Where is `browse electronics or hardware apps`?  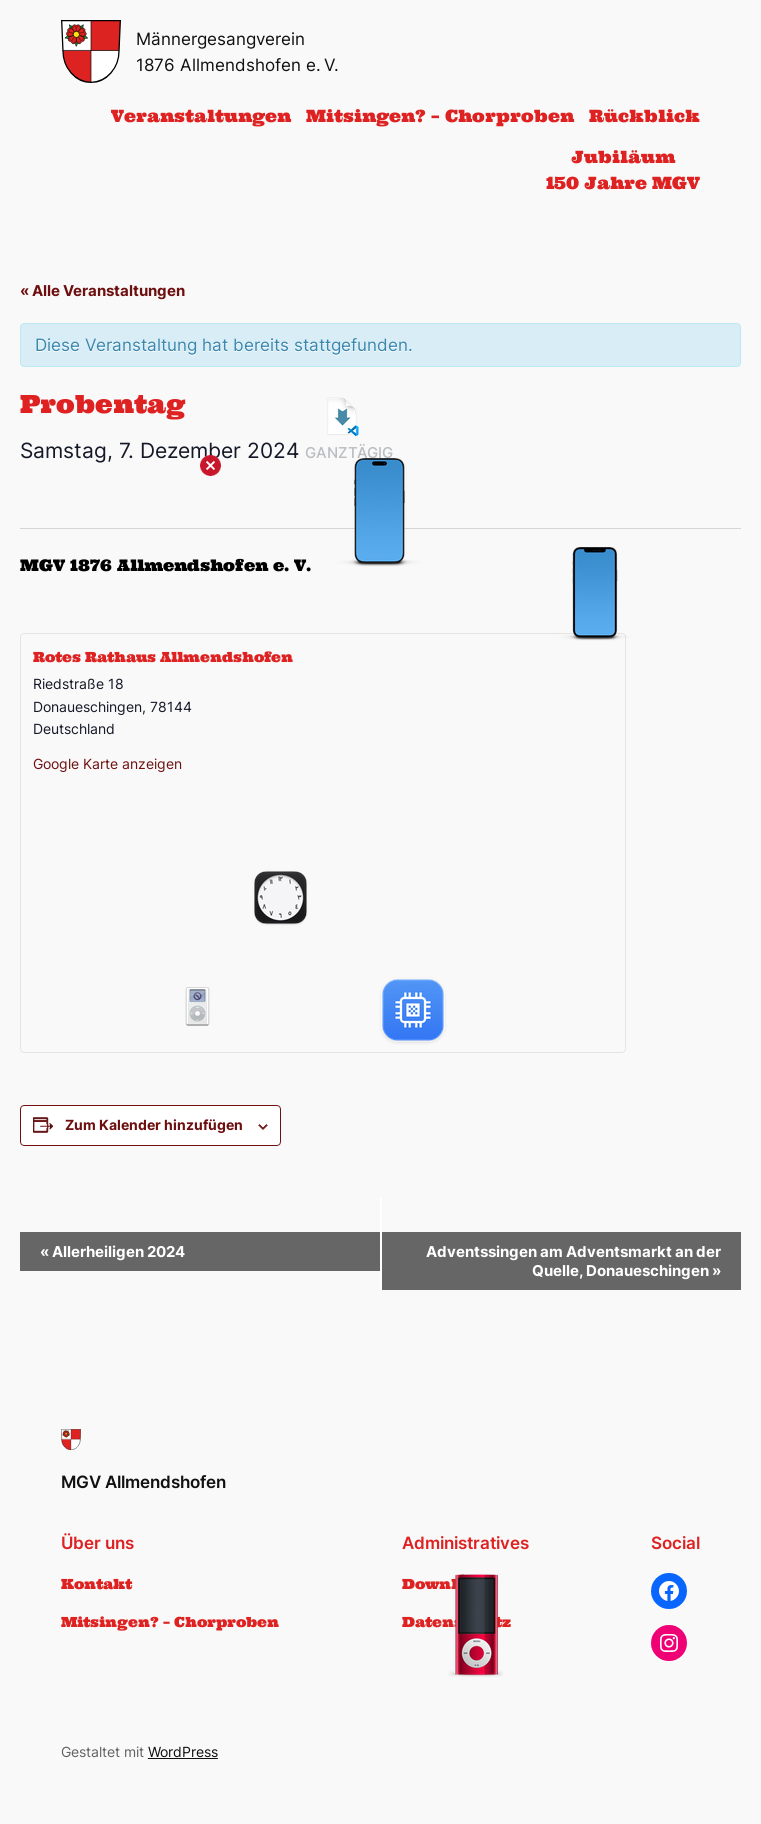
browse electronics or hardware apps is located at coordinates (413, 1010).